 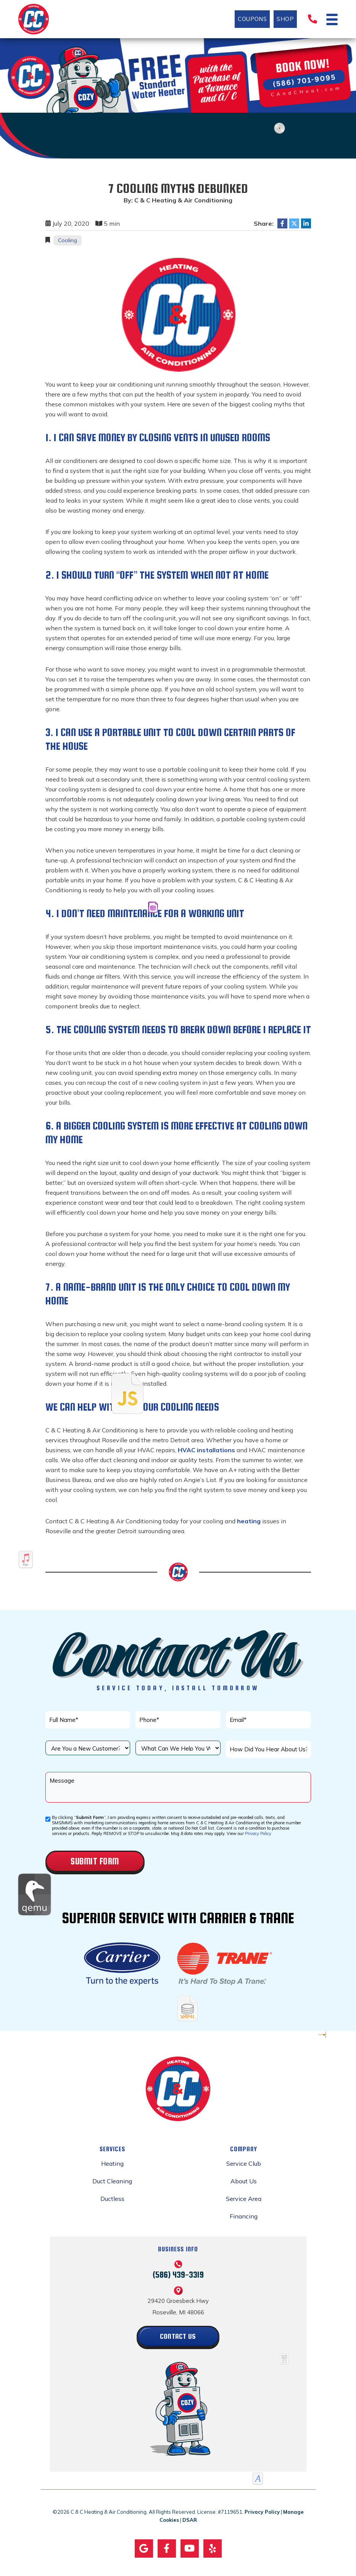 I want to click on a yaml configuration file, so click(x=187, y=2008).